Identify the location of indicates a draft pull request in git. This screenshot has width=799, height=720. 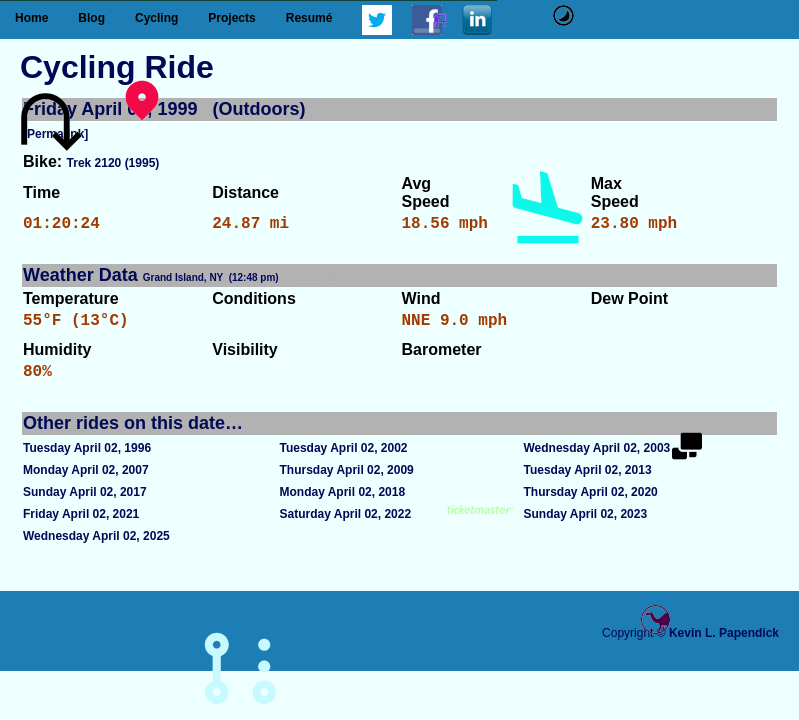
(240, 668).